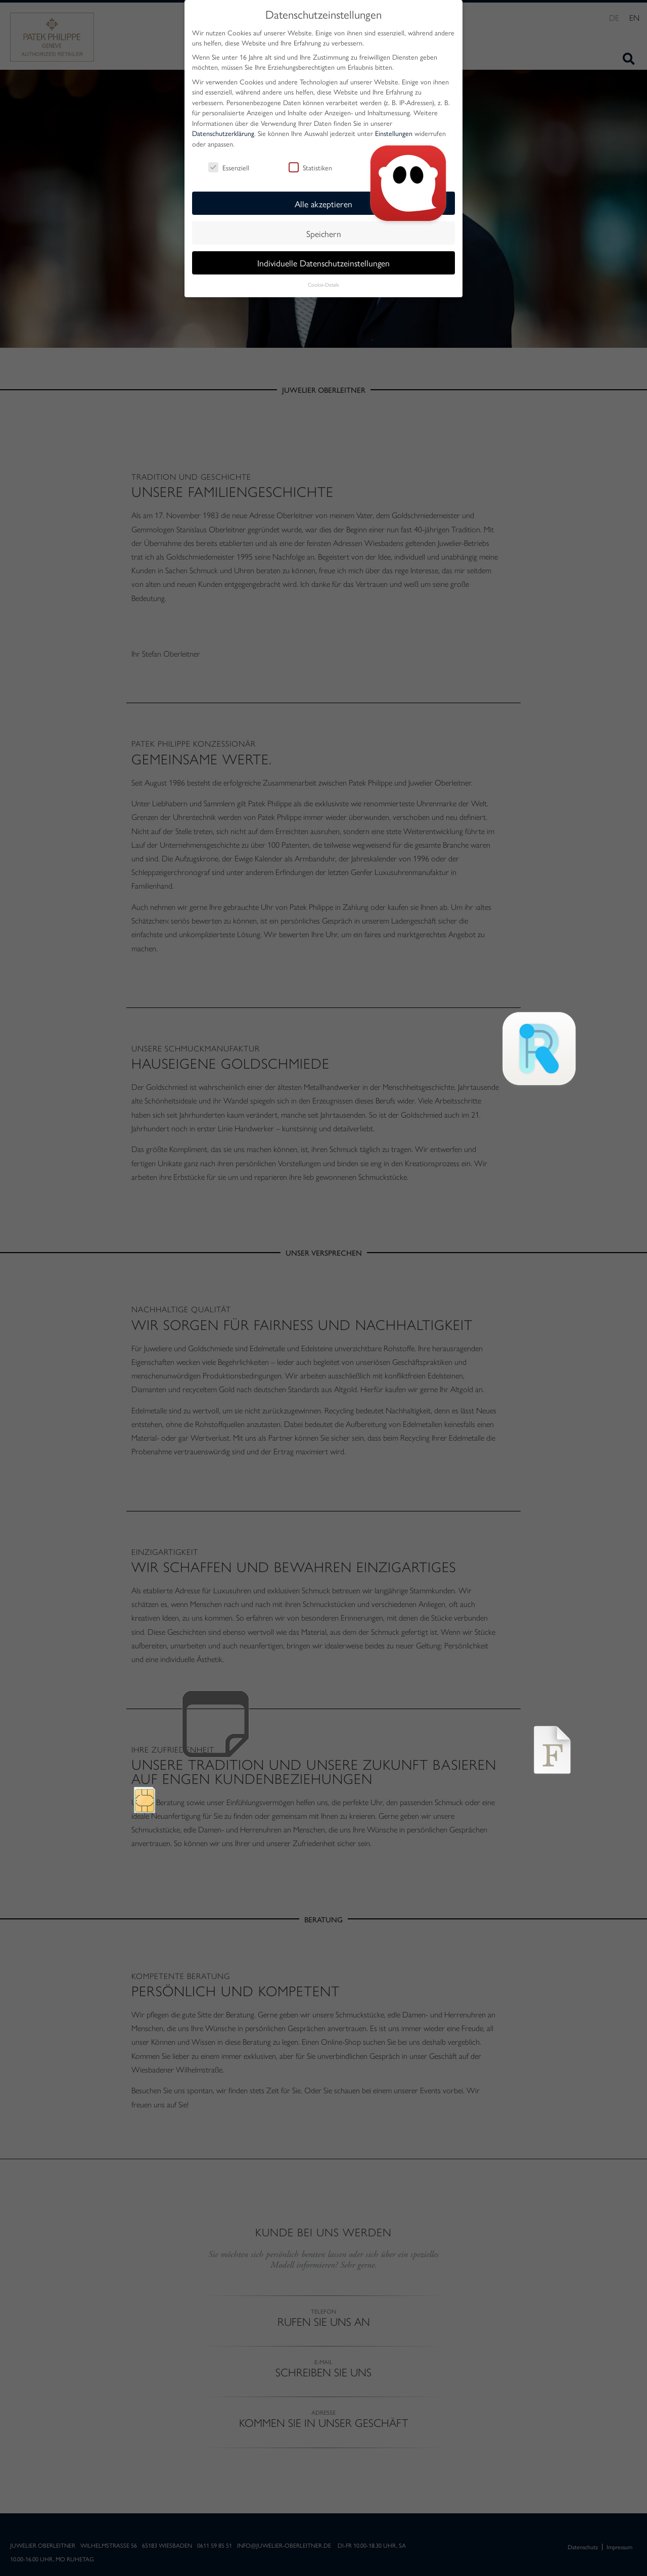 The height and width of the screenshot is (2576, 647). Describe the element at coordinates (408, 183) in the screenshot. I see `open ghostwriter app` at that location.